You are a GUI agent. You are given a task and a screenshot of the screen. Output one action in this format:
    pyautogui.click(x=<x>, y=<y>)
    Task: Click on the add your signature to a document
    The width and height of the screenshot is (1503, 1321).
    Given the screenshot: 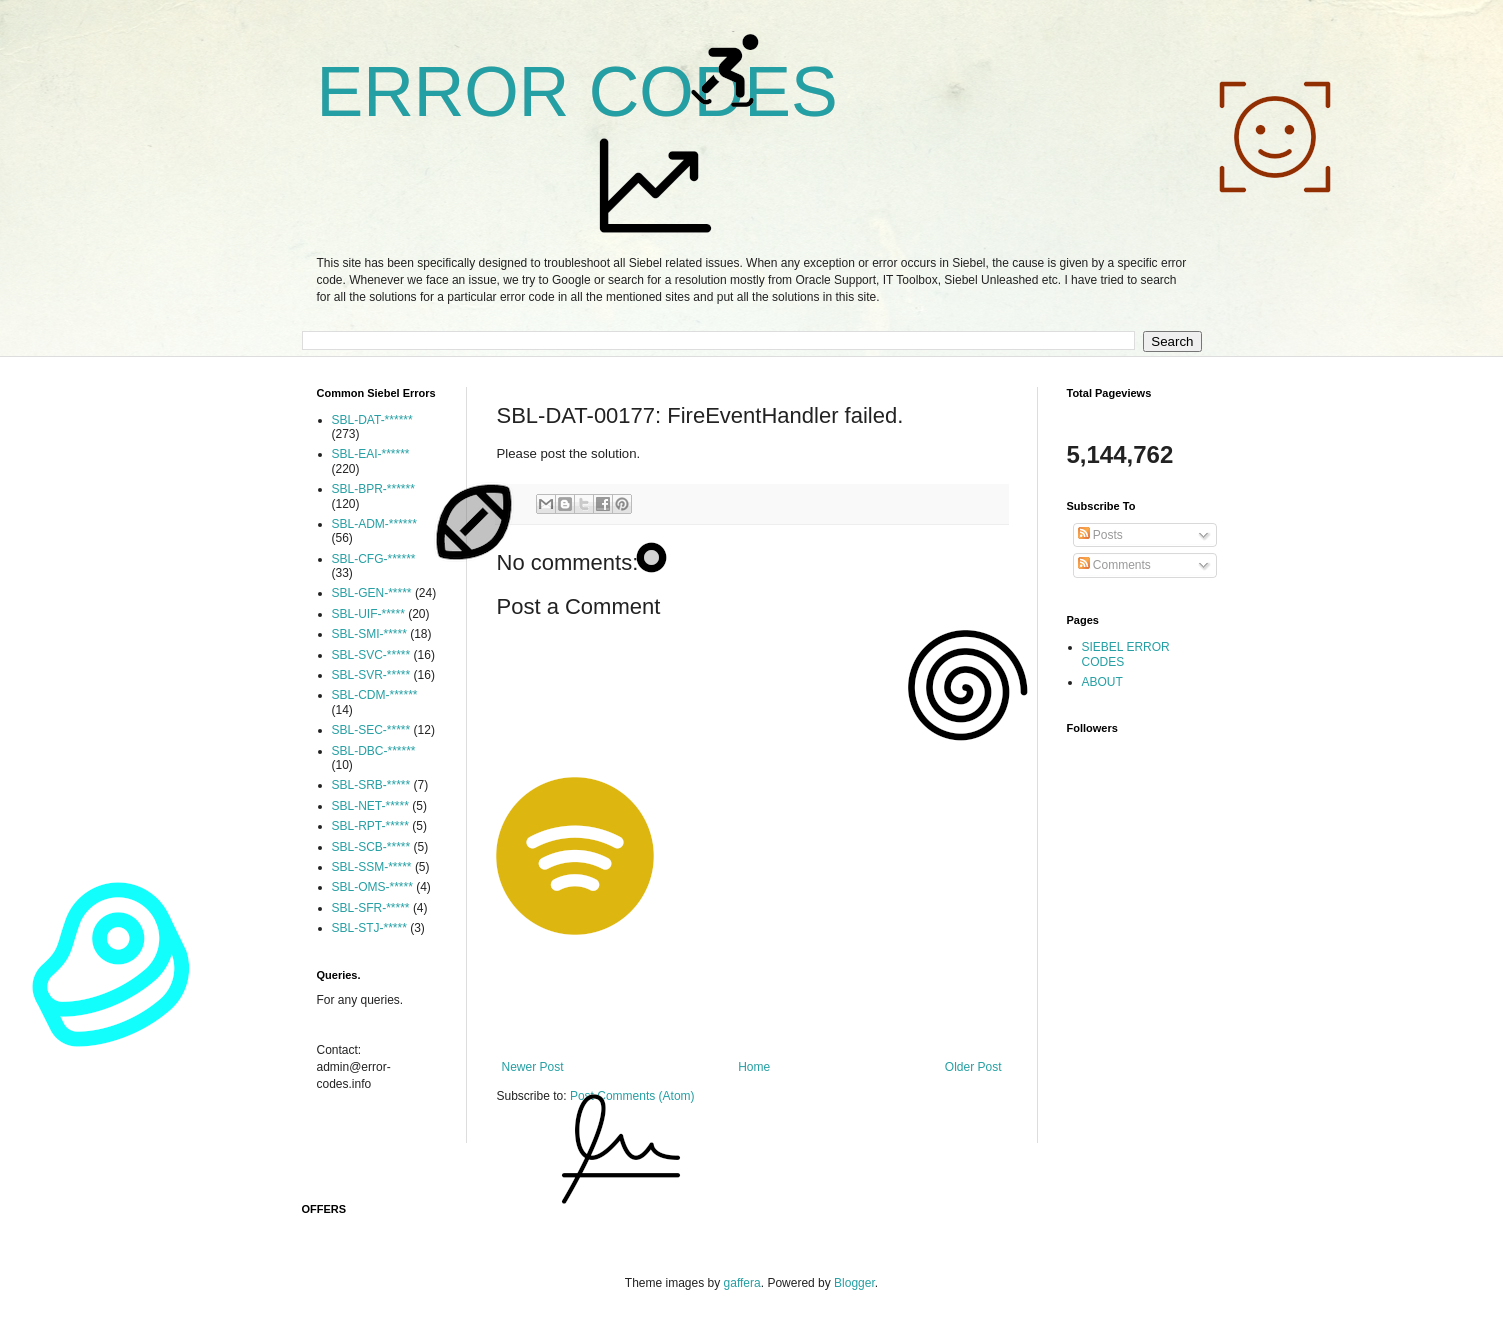 What is the action you would take?
    pyautogui.click(x=621, y=1149)
    